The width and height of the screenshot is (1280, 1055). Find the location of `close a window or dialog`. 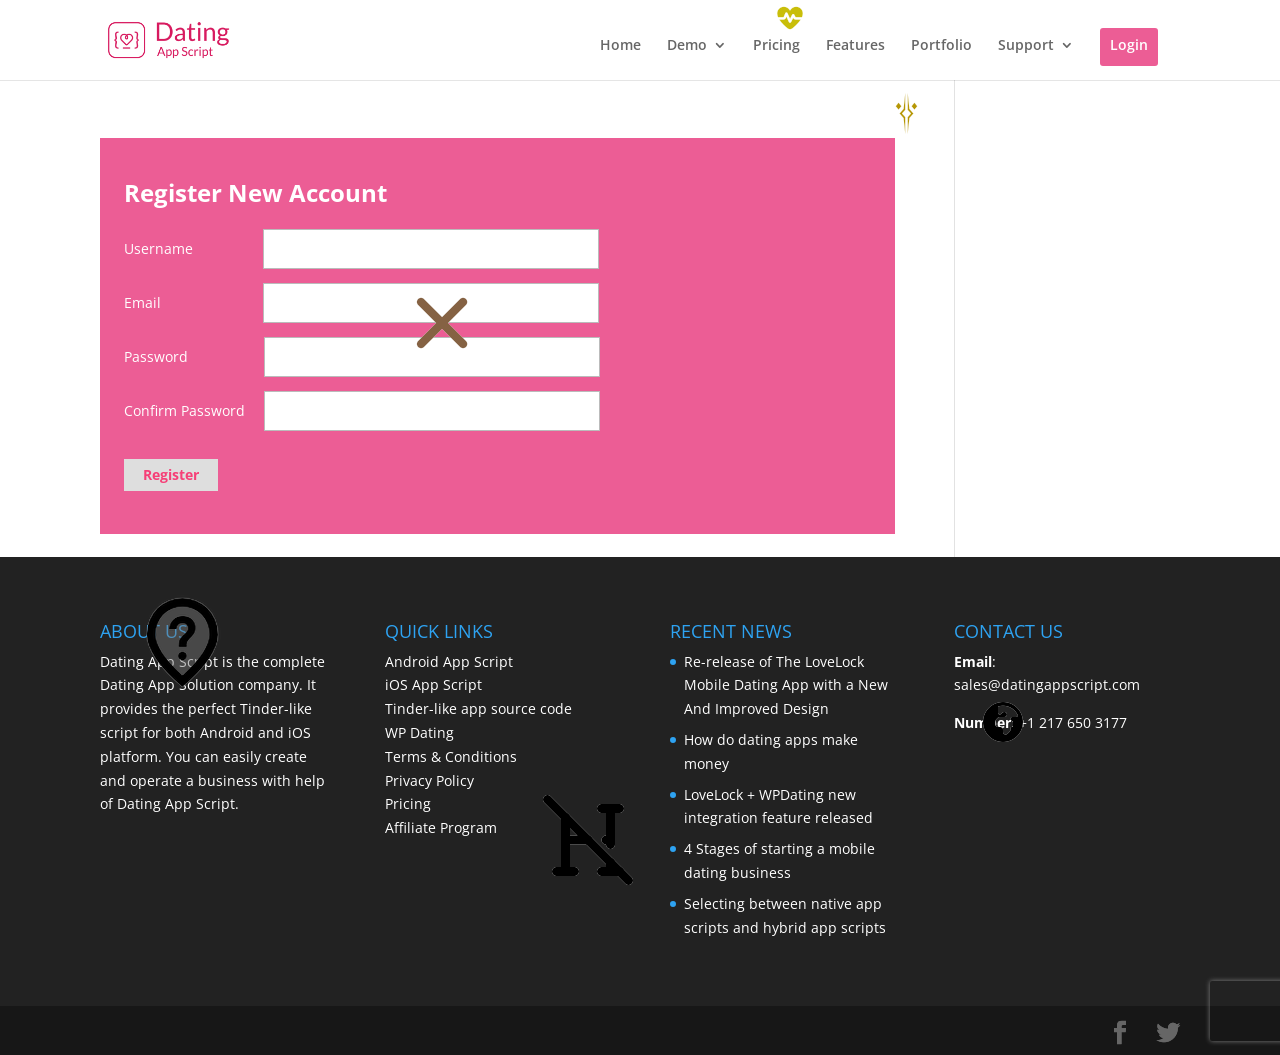

close a window or dialog is located at coordinates (442, 323).